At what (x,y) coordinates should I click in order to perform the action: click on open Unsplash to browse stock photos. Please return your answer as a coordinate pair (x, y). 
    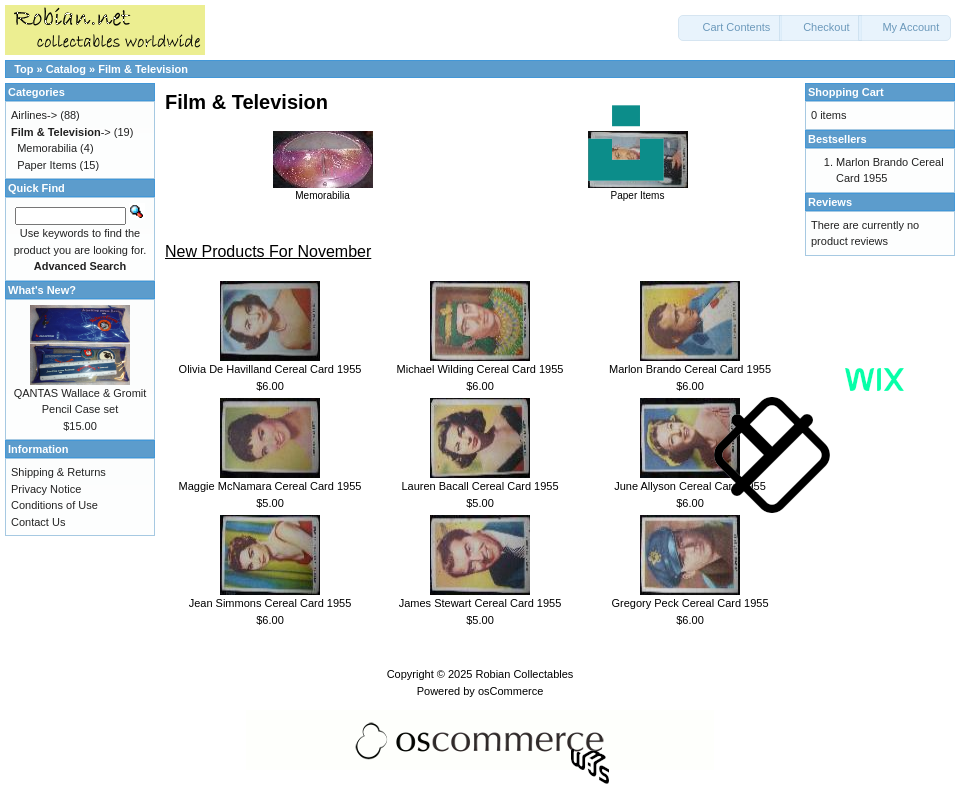
    Looking at the image, I should click on (626, 143).